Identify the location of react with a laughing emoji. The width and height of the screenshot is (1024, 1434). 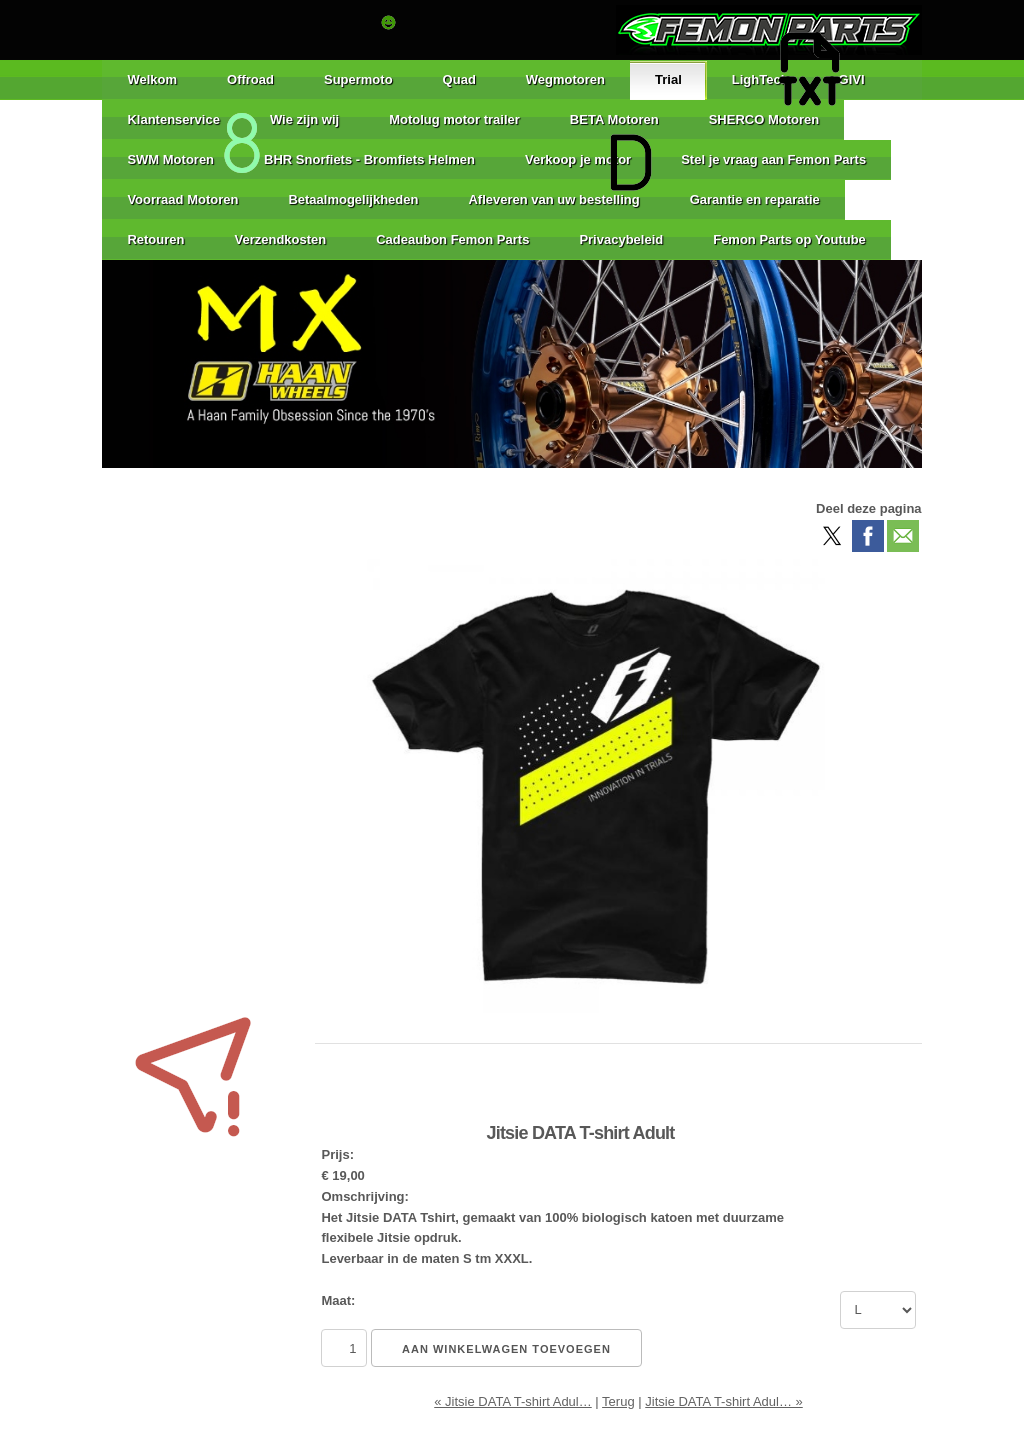
(388, 22).